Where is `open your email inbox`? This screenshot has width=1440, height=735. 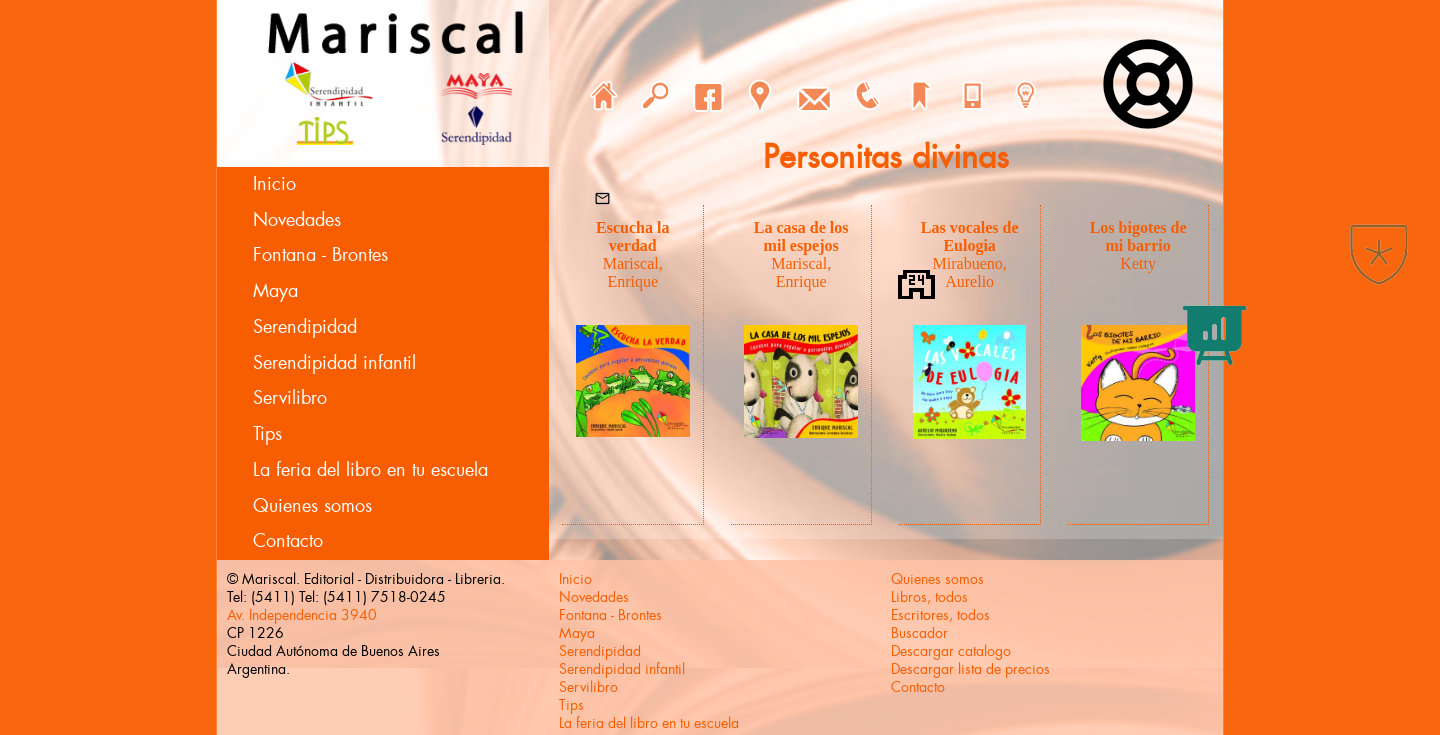
open your email inbox is located at coordinates (602, 198).